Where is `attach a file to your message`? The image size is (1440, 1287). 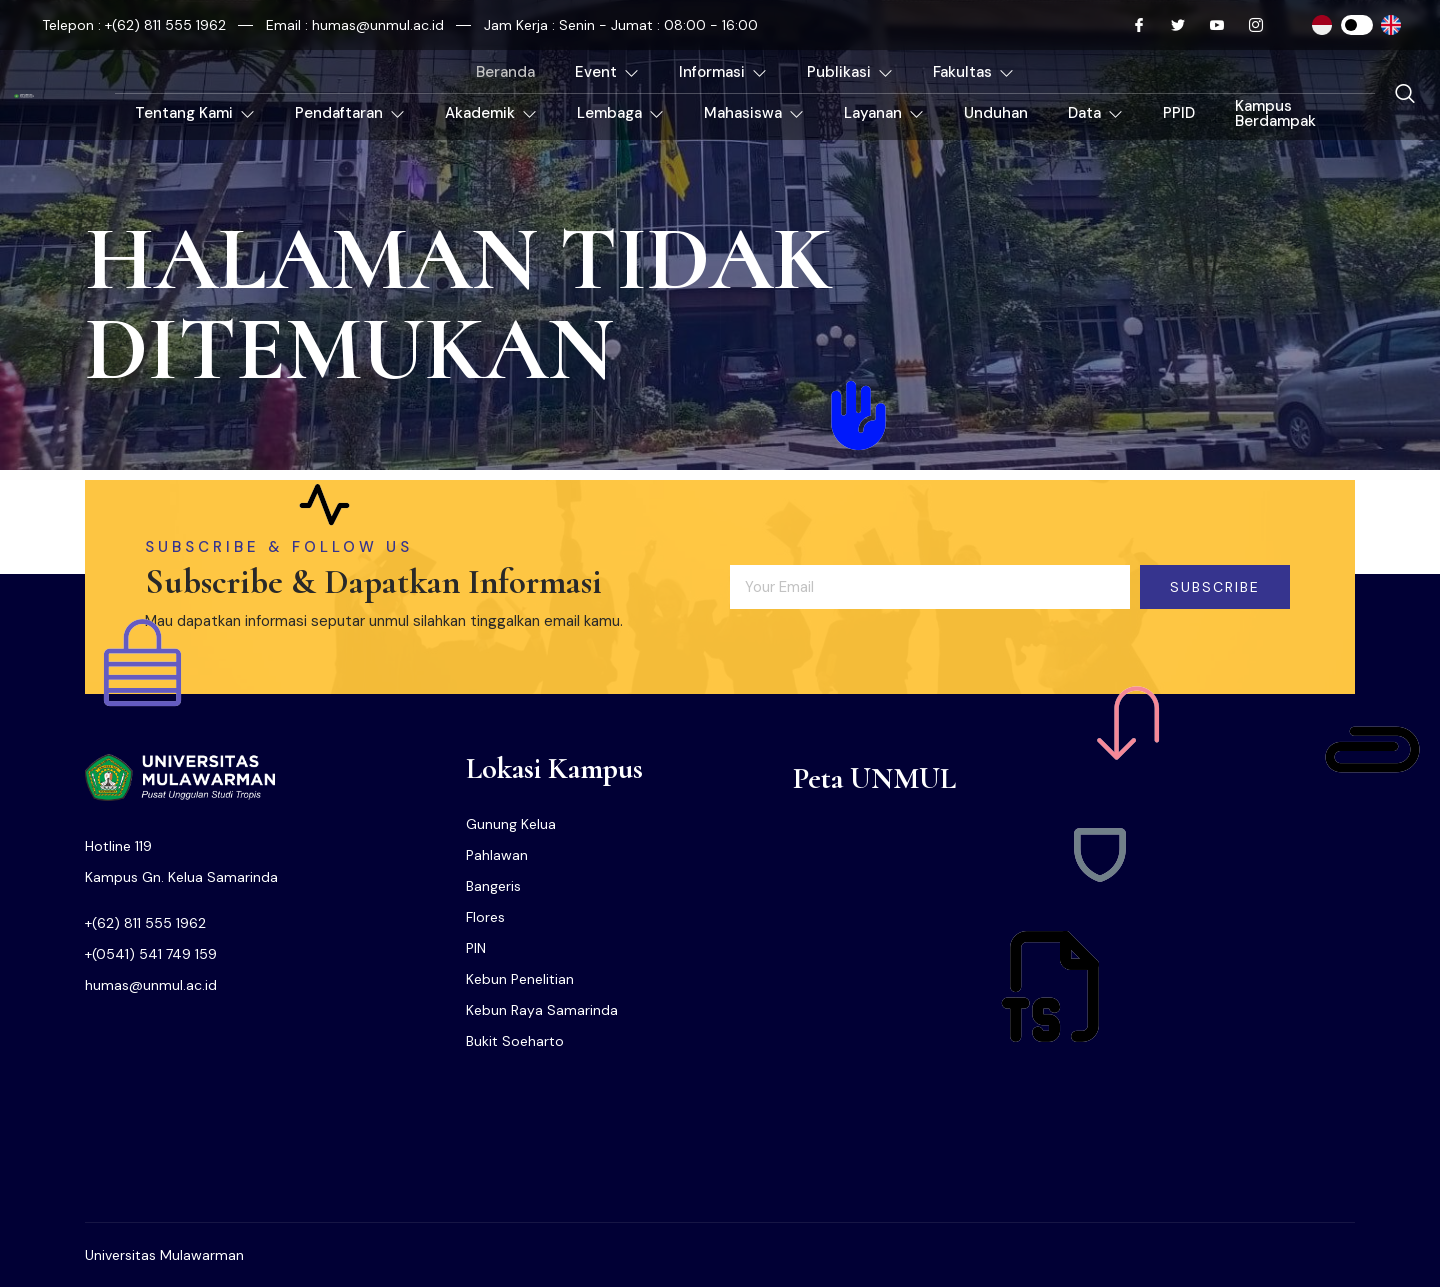 attach a file to your message is located at coordinates (1372, 749).